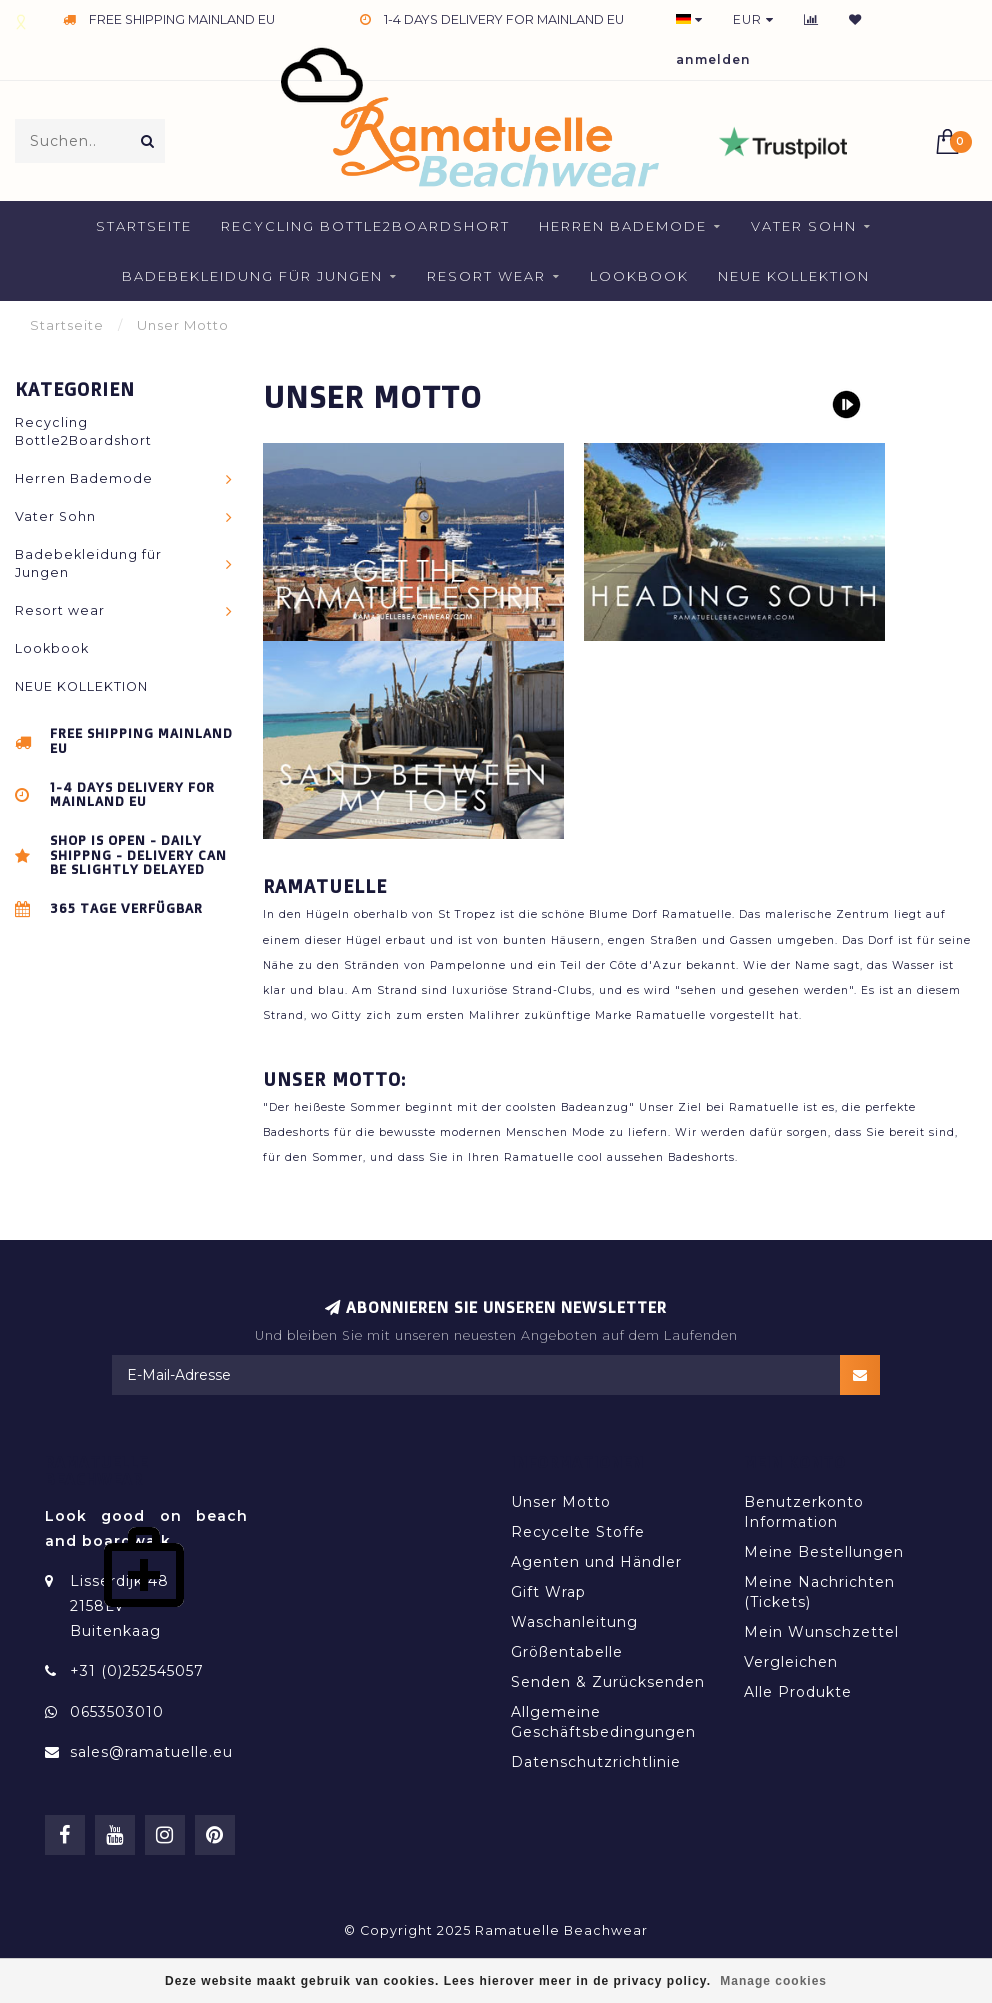 The image size is (992, 2003). Describe the element at coordinates (846, 404) in the screenshot. I see `skip to next track or media item` at that location.